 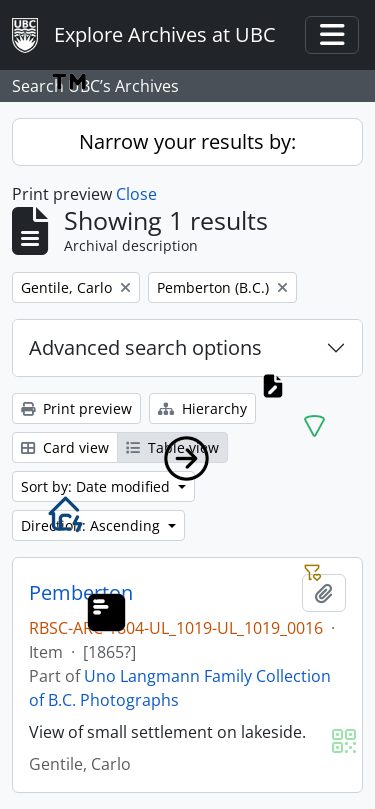 What do you see at coordinates (186, 458) in the screenshot?
I see `proceed to the next step` at bounding box center [186, 458].